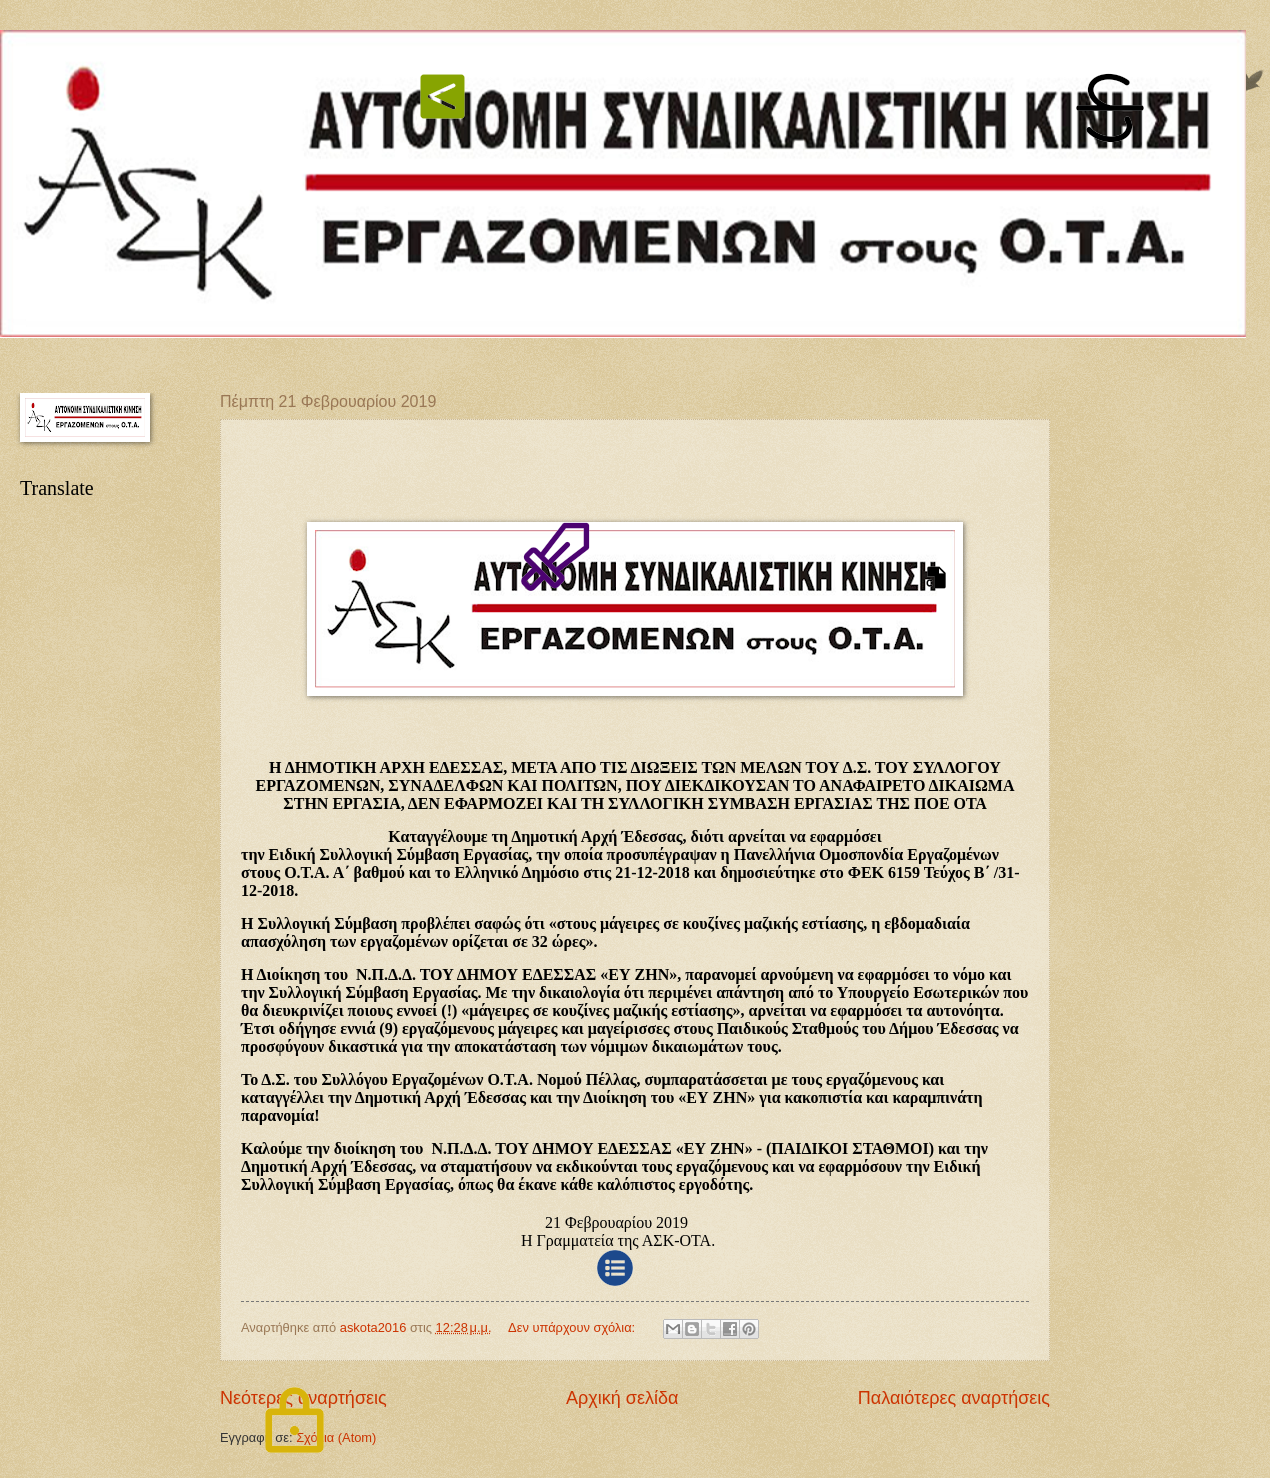  Describe the element at coordinates (294, 1423) in the screenshot. I see `lock or secure this item` at that location.